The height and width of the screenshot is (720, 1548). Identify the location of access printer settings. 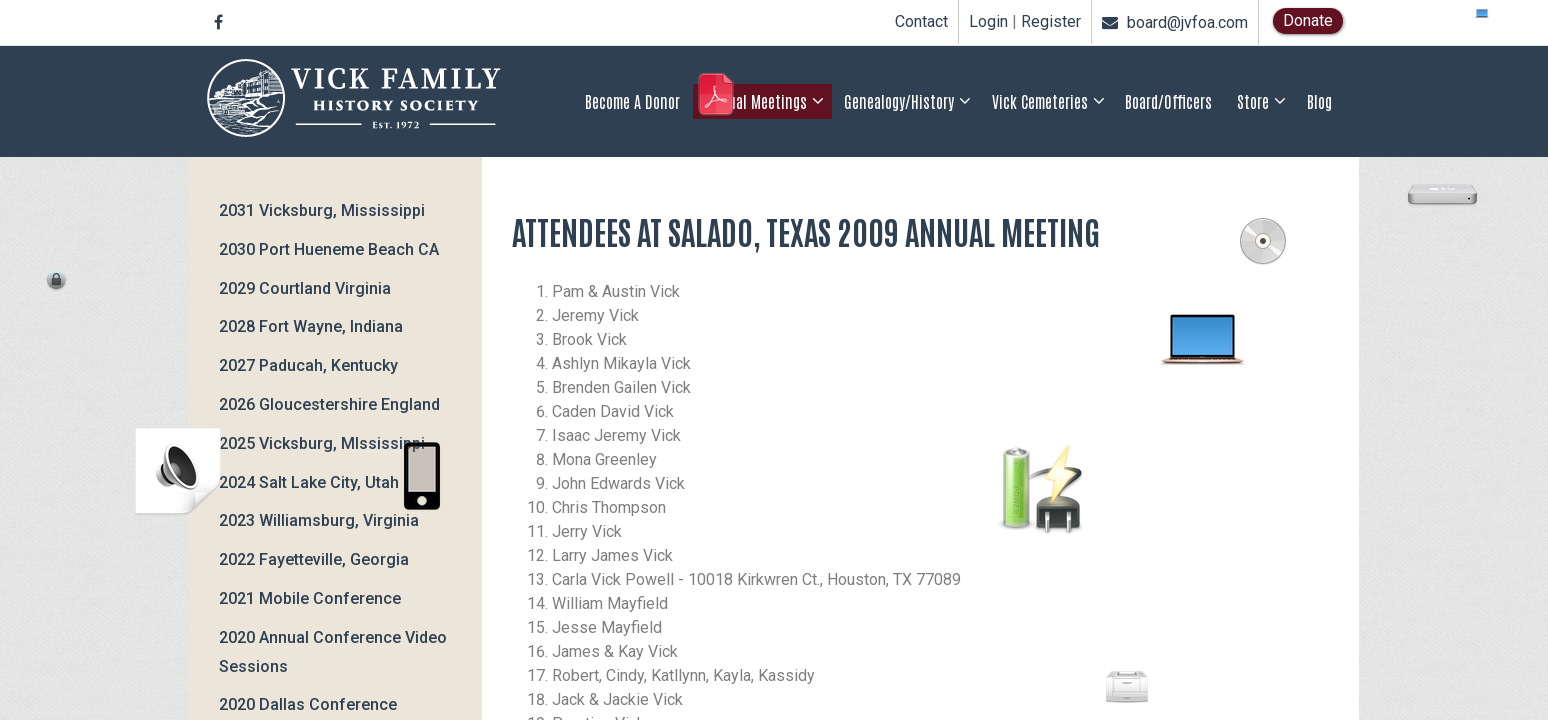
(1127, 687).